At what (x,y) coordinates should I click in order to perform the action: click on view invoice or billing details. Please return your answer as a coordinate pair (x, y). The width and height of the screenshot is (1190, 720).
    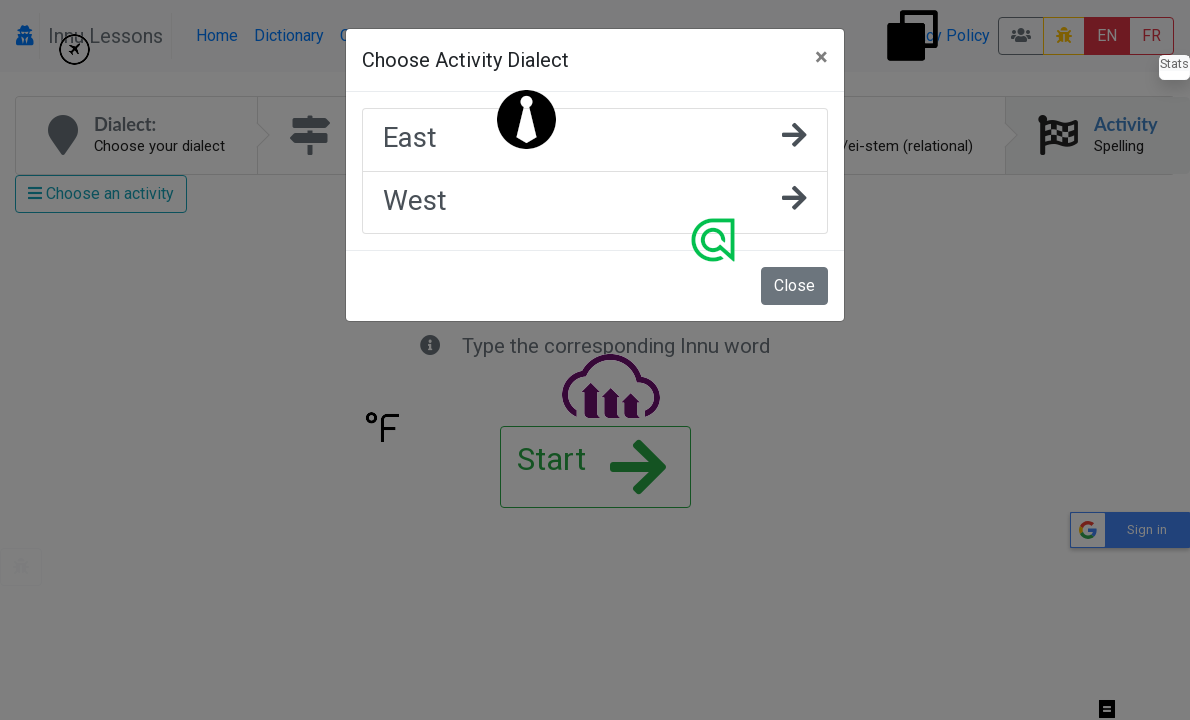
    Looking at the image, I should click on (1107, 709).